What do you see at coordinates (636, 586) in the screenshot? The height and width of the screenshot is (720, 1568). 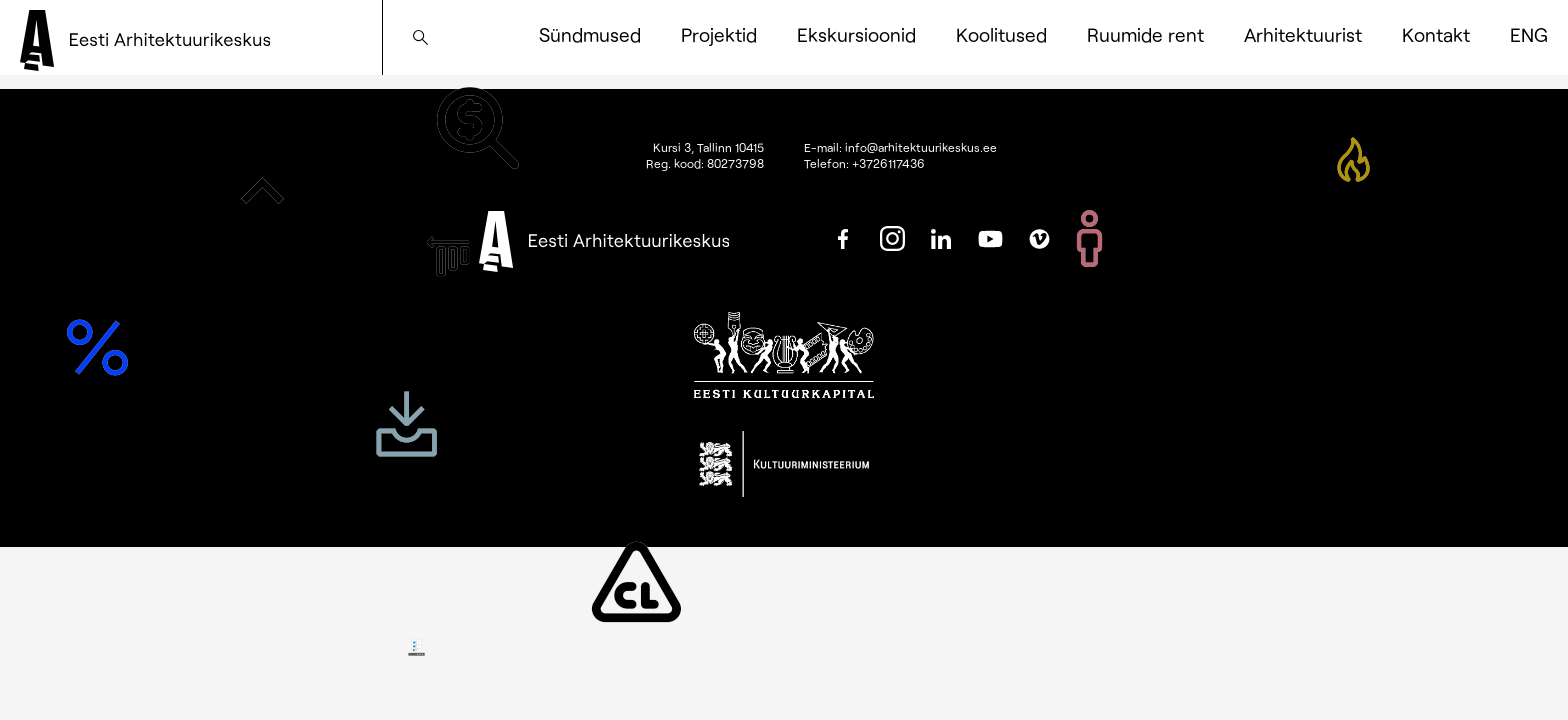 I see `indicates chlorine bleach is safe to use` at bounding box center [636, 586].